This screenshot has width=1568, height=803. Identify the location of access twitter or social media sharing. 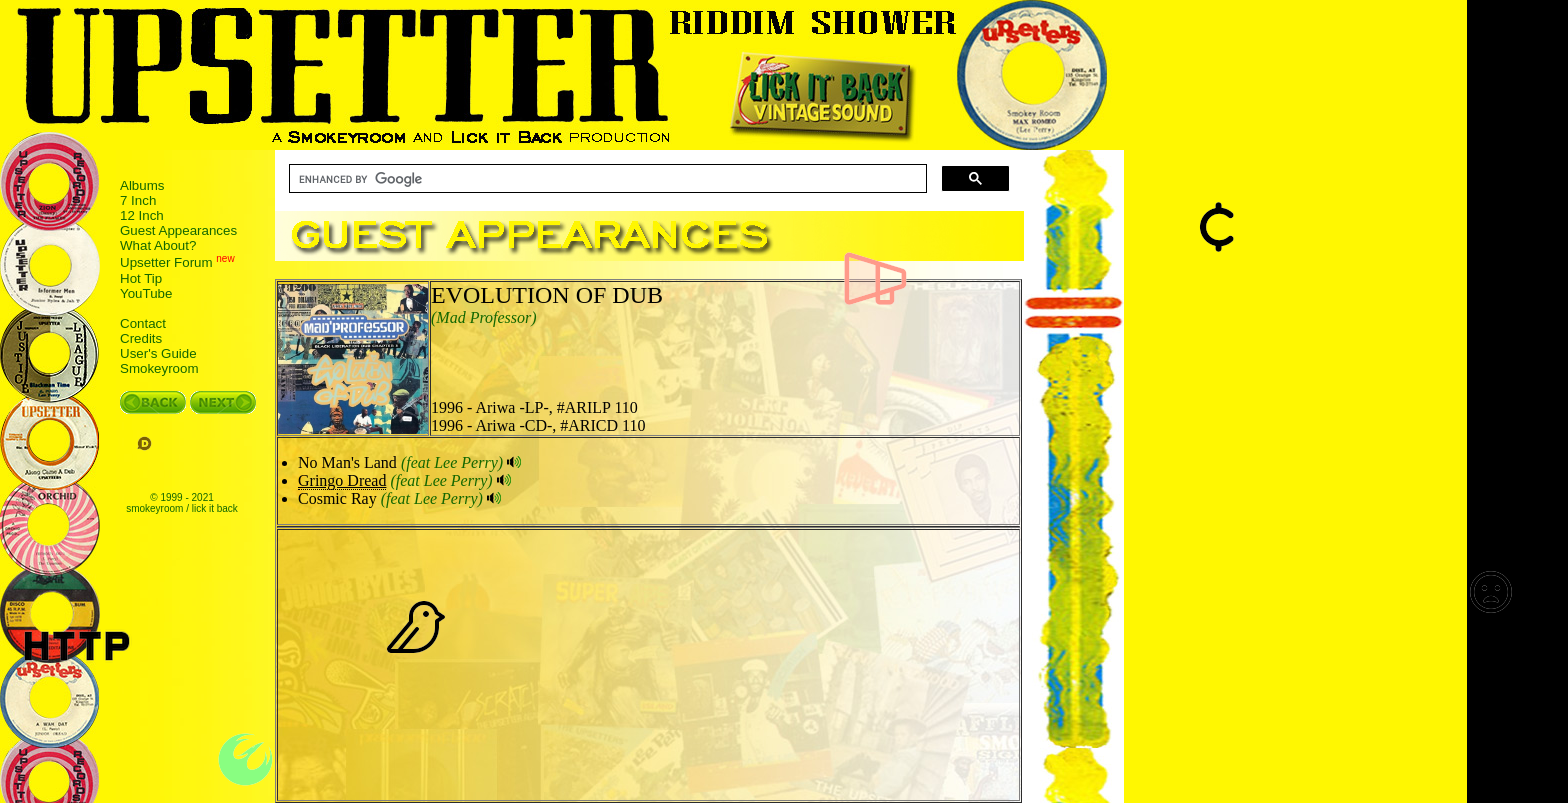
(417, 629).